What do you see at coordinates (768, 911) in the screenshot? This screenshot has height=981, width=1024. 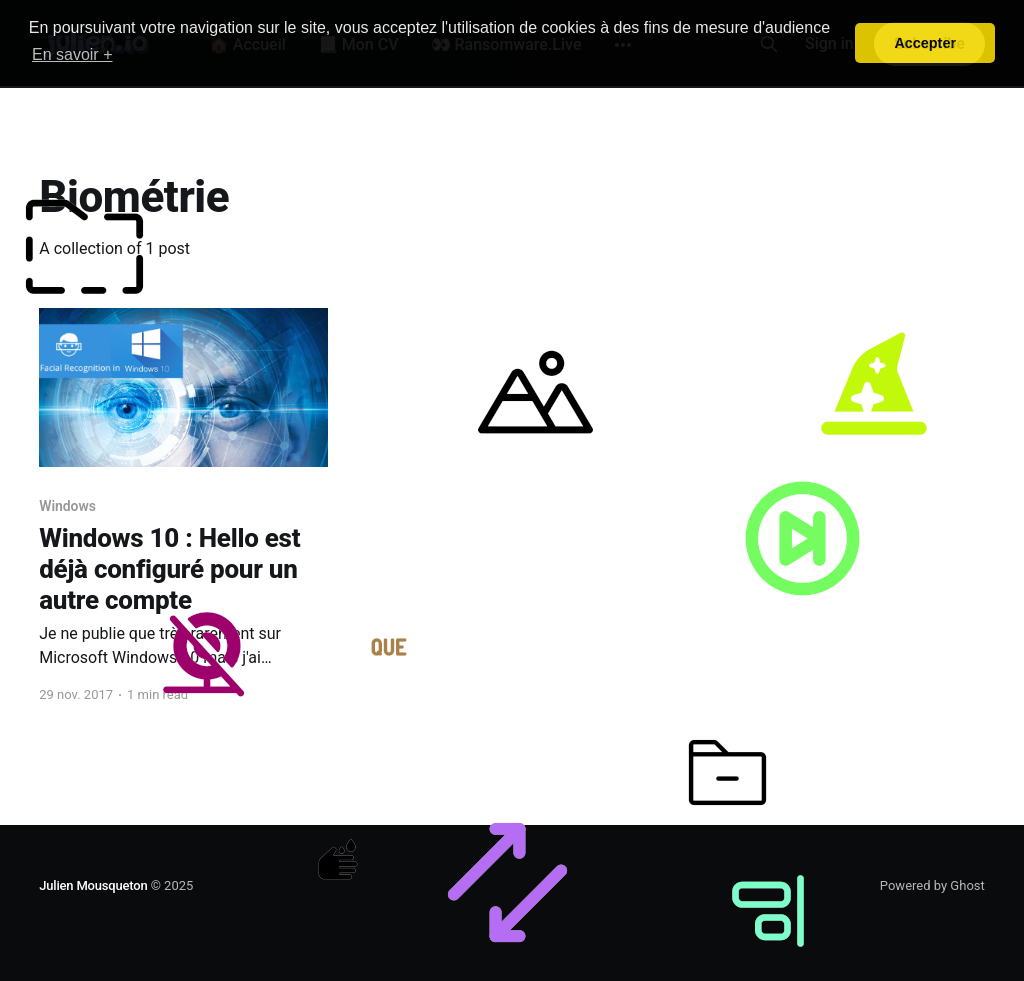 I see `align items to the bottom edge` at bounding box center [768, 911].